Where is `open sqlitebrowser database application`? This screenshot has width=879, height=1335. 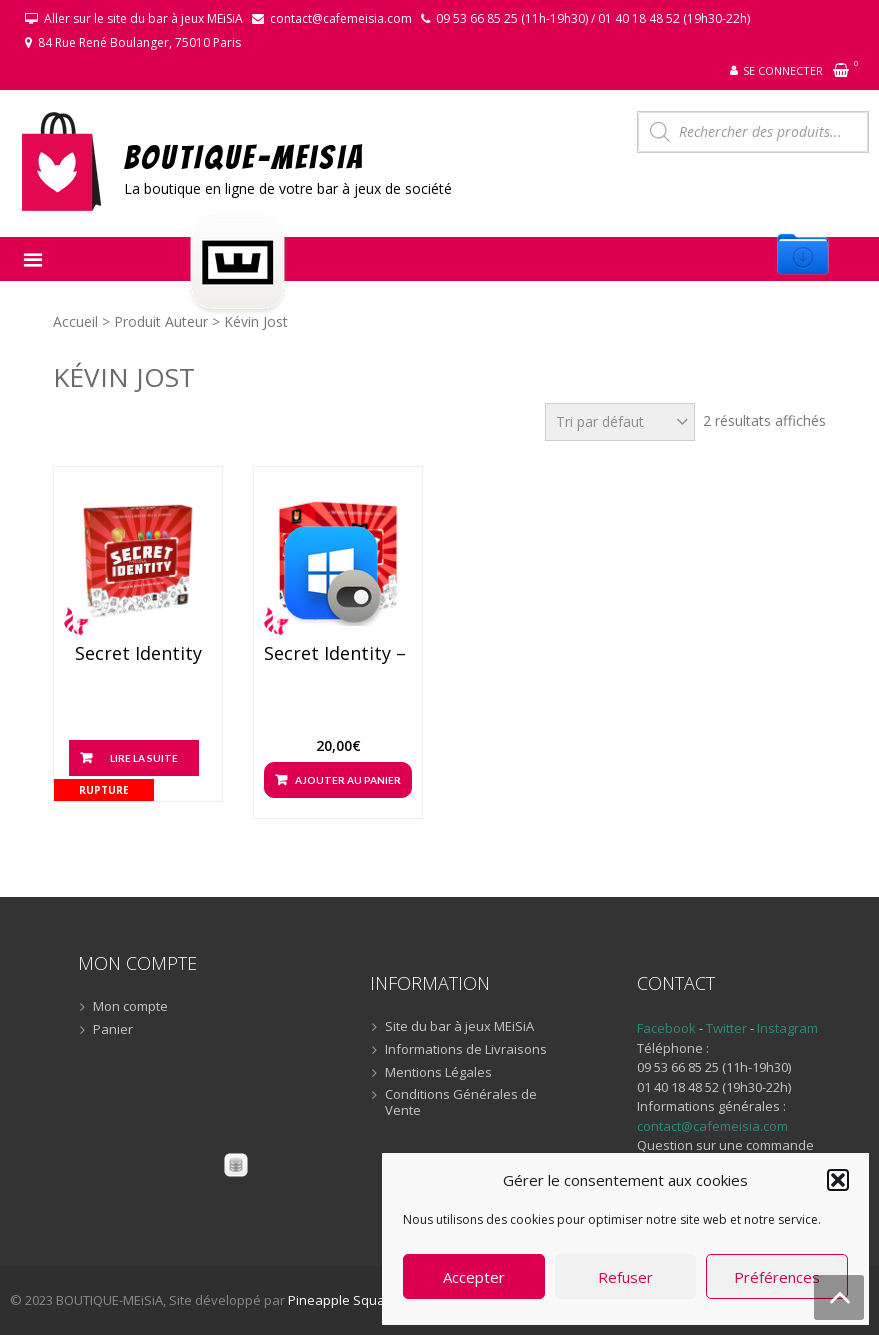 open sqlitebrowser database application is located at coordinates (236, 1165).